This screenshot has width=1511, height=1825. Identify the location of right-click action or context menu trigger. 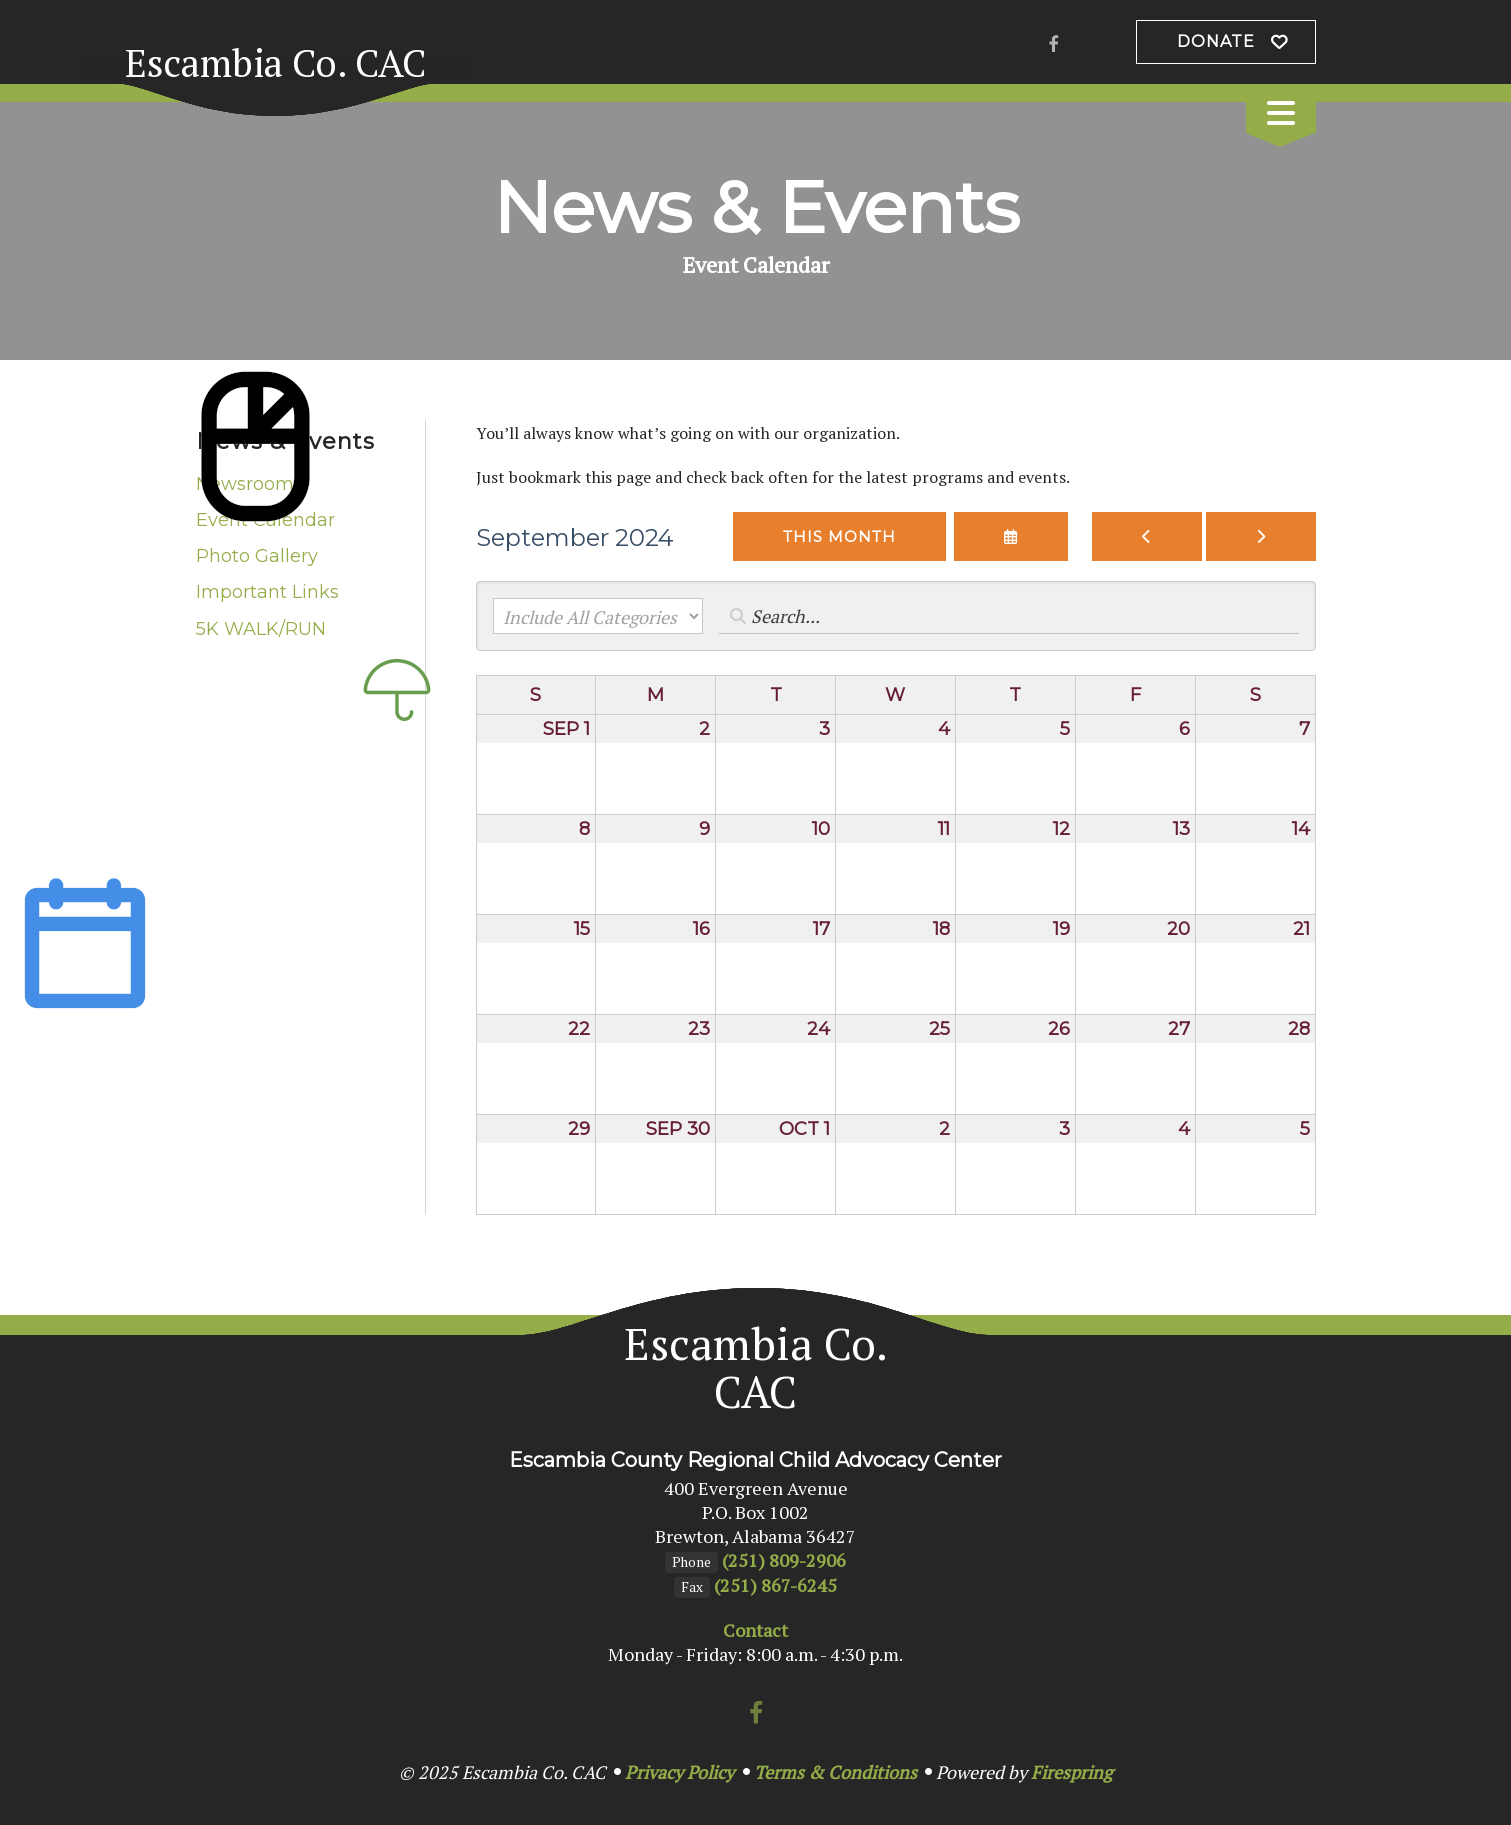
(255, 446).